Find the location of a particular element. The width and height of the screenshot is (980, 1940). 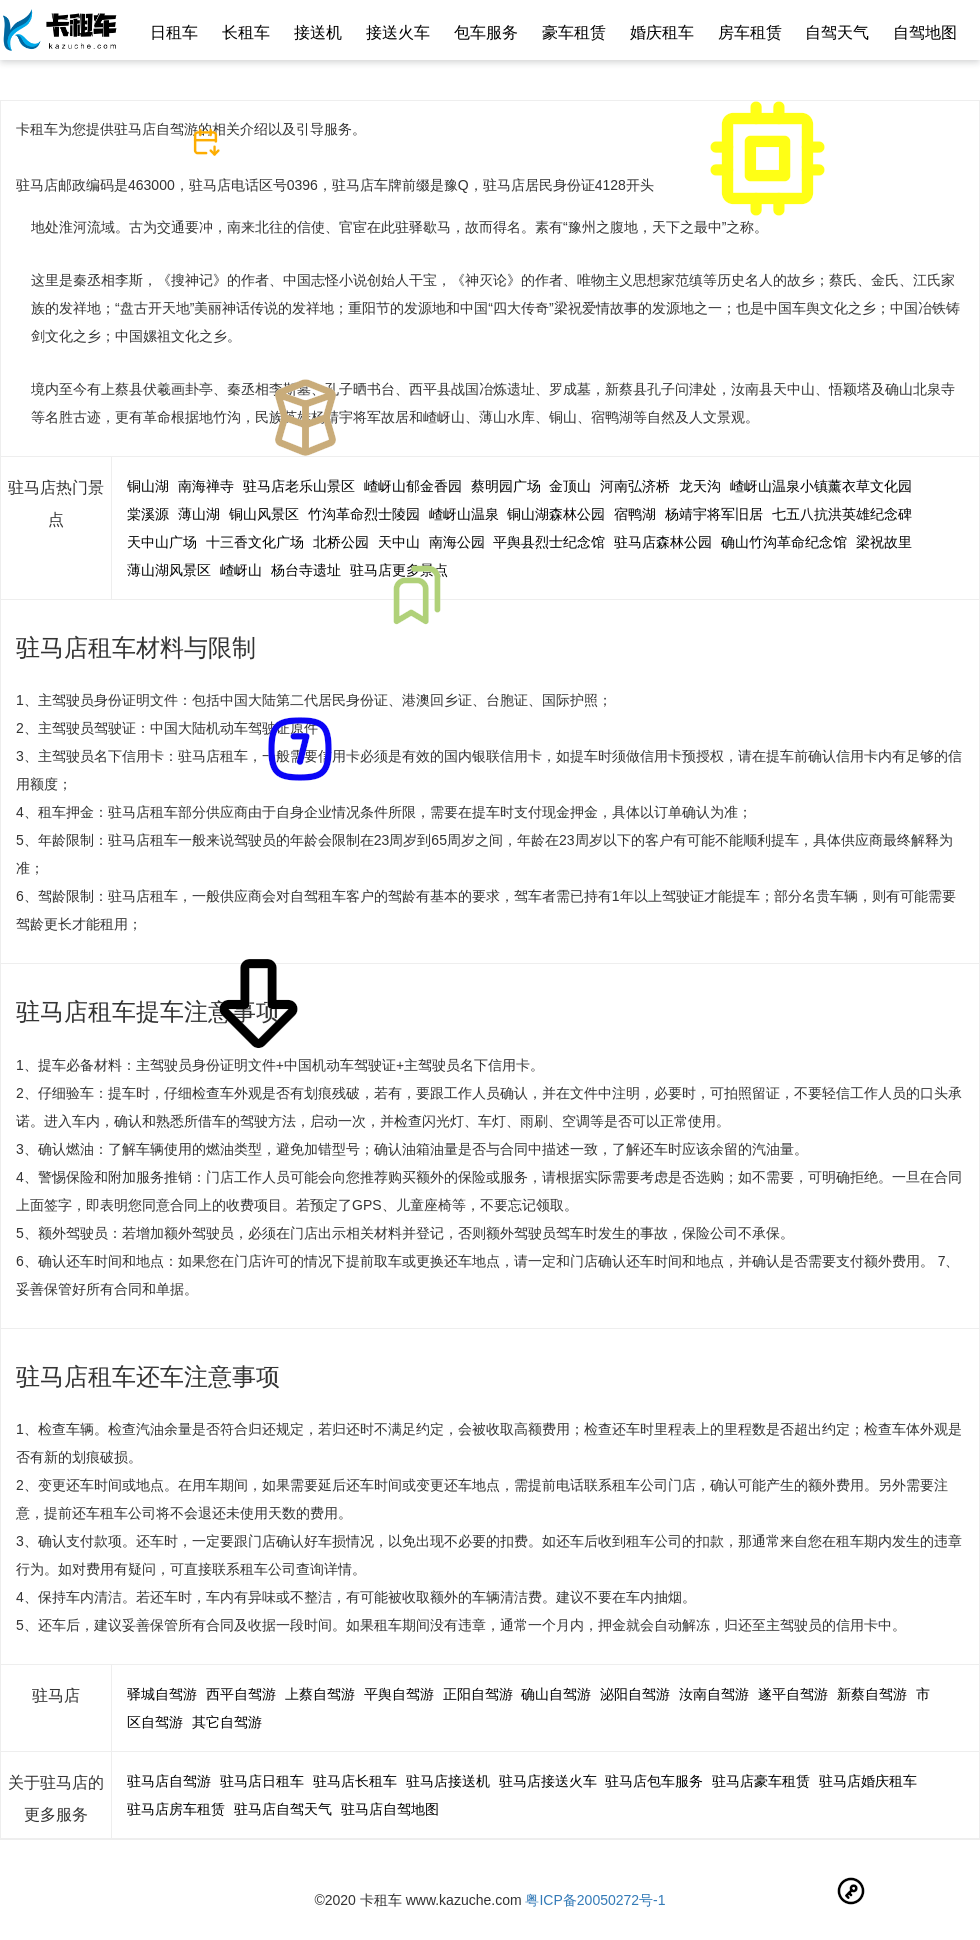

view system processor information is located at coordinates (767, 158).